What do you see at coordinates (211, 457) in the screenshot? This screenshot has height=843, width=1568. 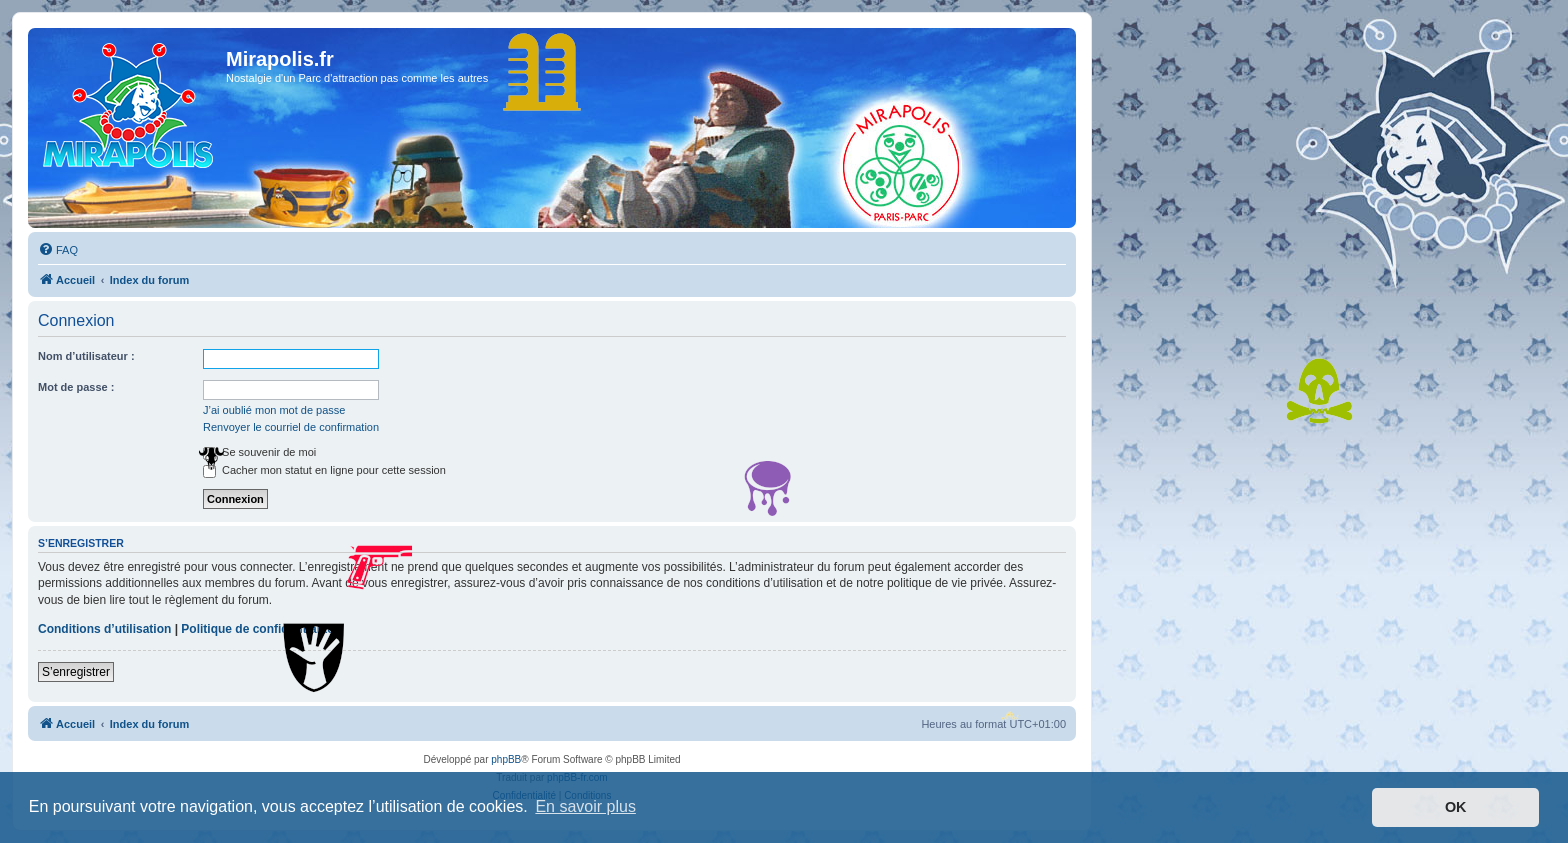 I see `indicates a desert or wasteland area in a game map` at bounding box center [211, 457].